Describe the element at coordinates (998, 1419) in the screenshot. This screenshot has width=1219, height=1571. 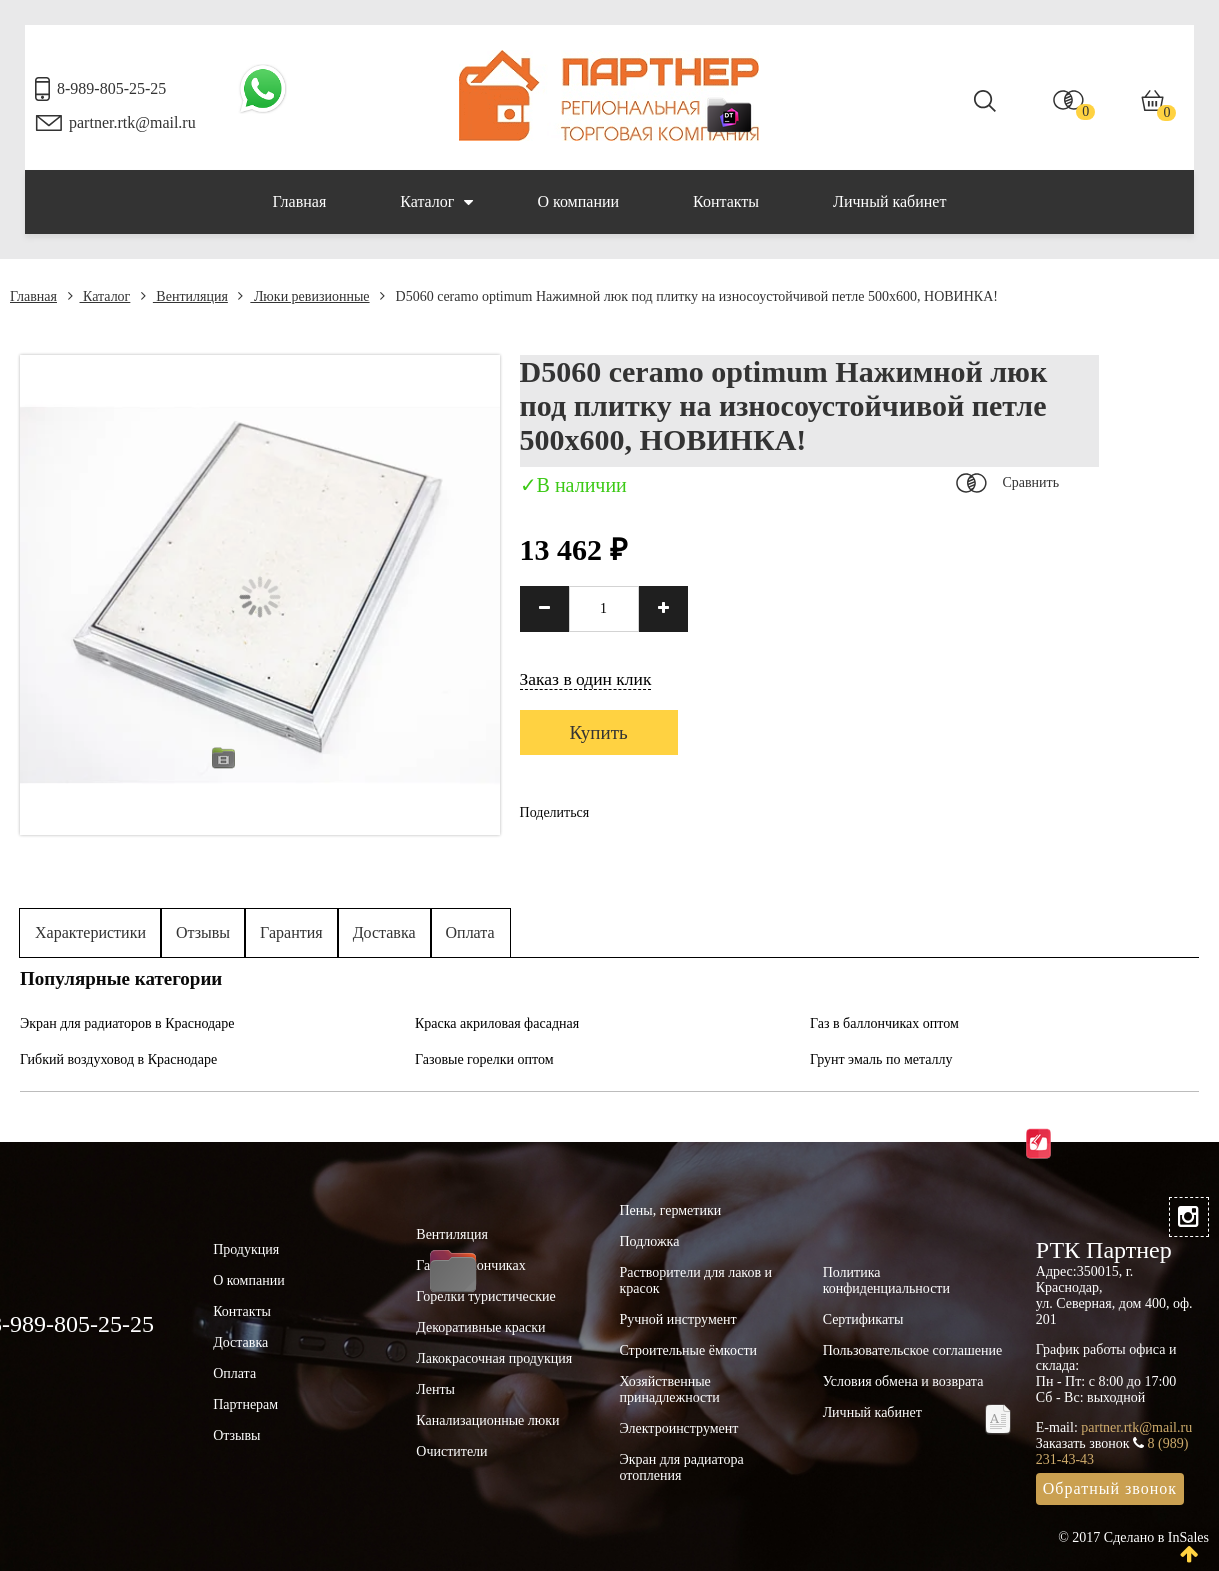
I see `open a rich text format document` at that location.